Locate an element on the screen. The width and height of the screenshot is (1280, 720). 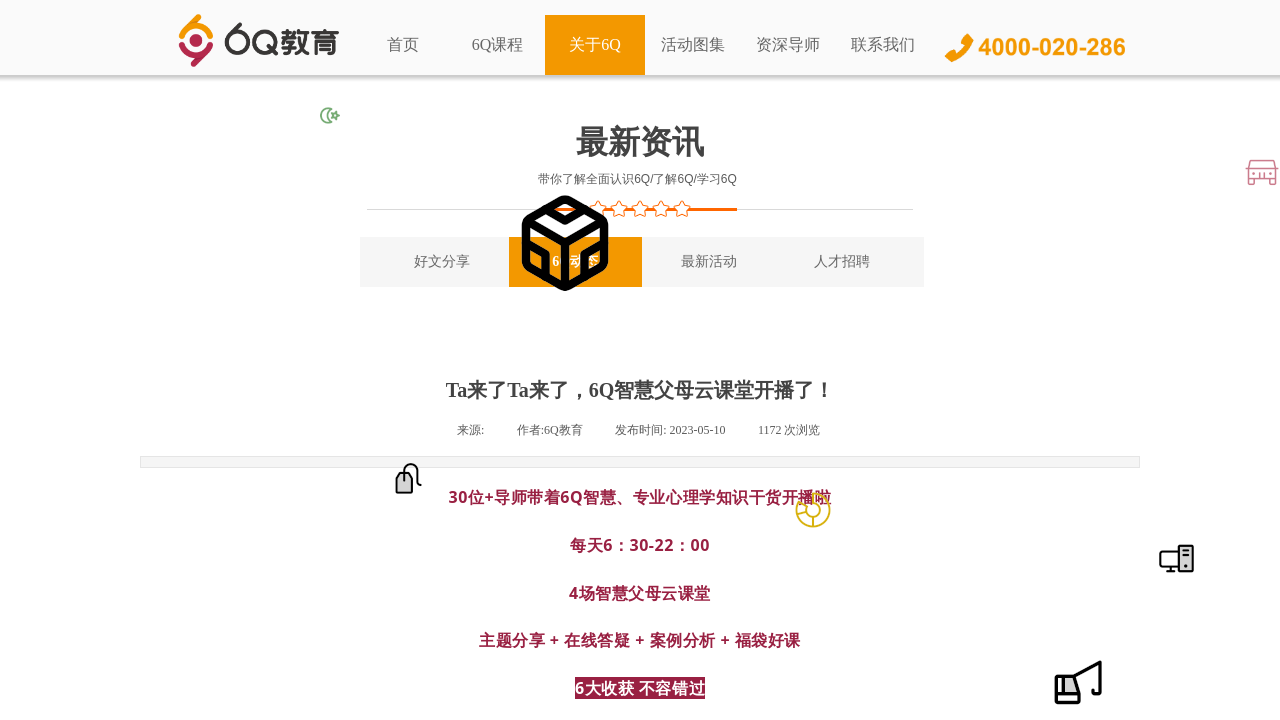
tea or hot beverage options is located at coordinates (407, 479).